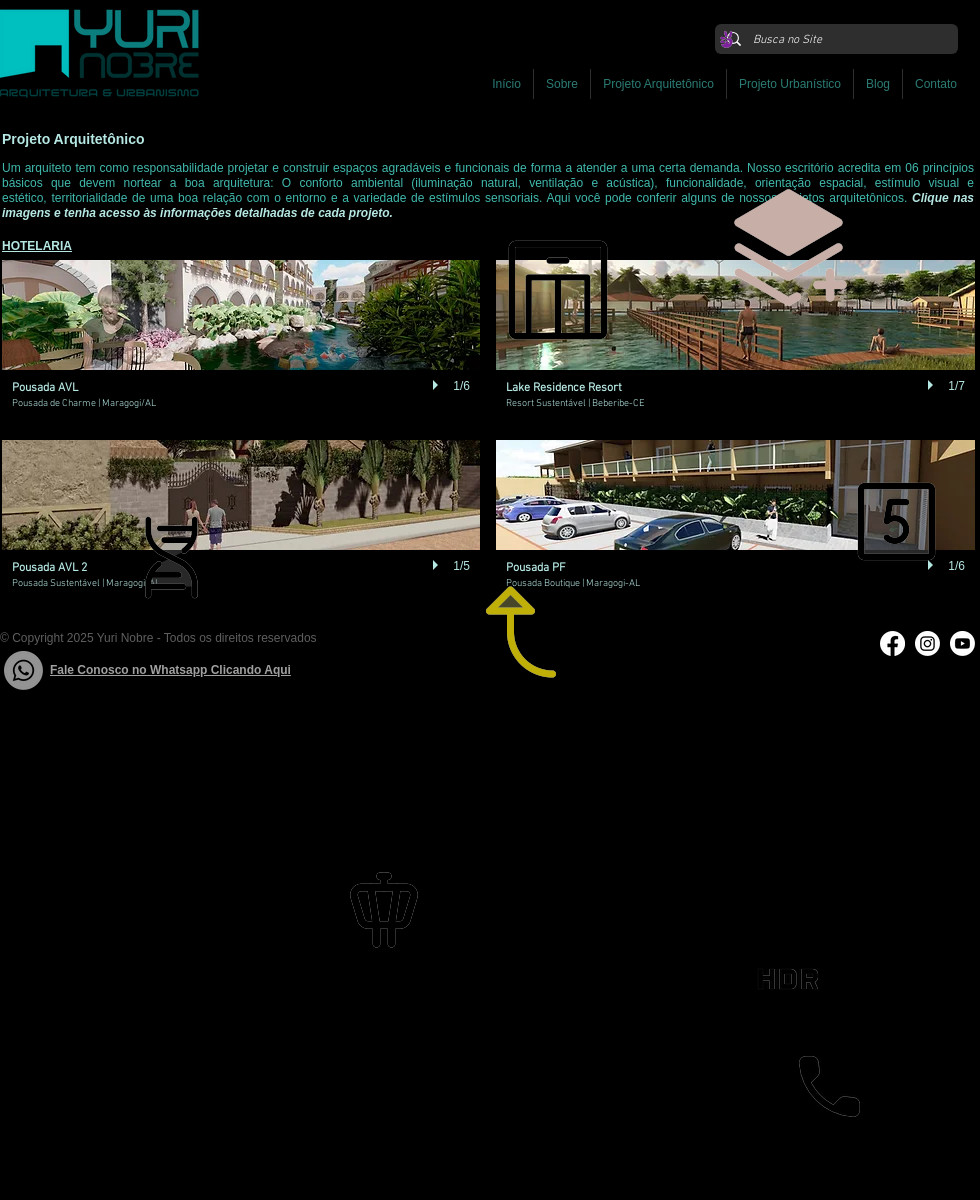  What do you see at coordinates (788, 979) in the screenshot?
I see `HDR mode is currently enabled` at bounding box center [788, 979].